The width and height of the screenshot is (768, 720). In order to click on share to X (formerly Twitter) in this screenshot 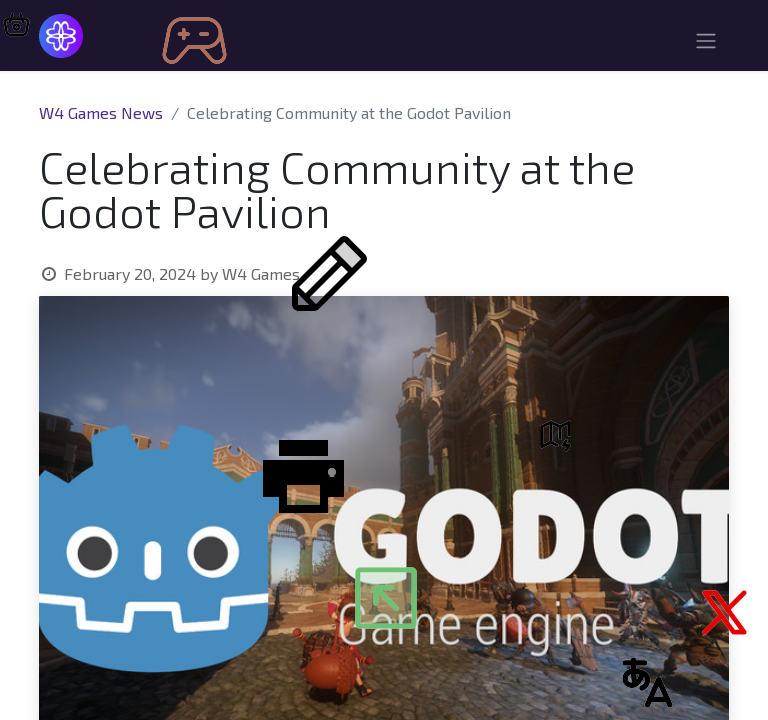, I will do `click(724, 612)`.